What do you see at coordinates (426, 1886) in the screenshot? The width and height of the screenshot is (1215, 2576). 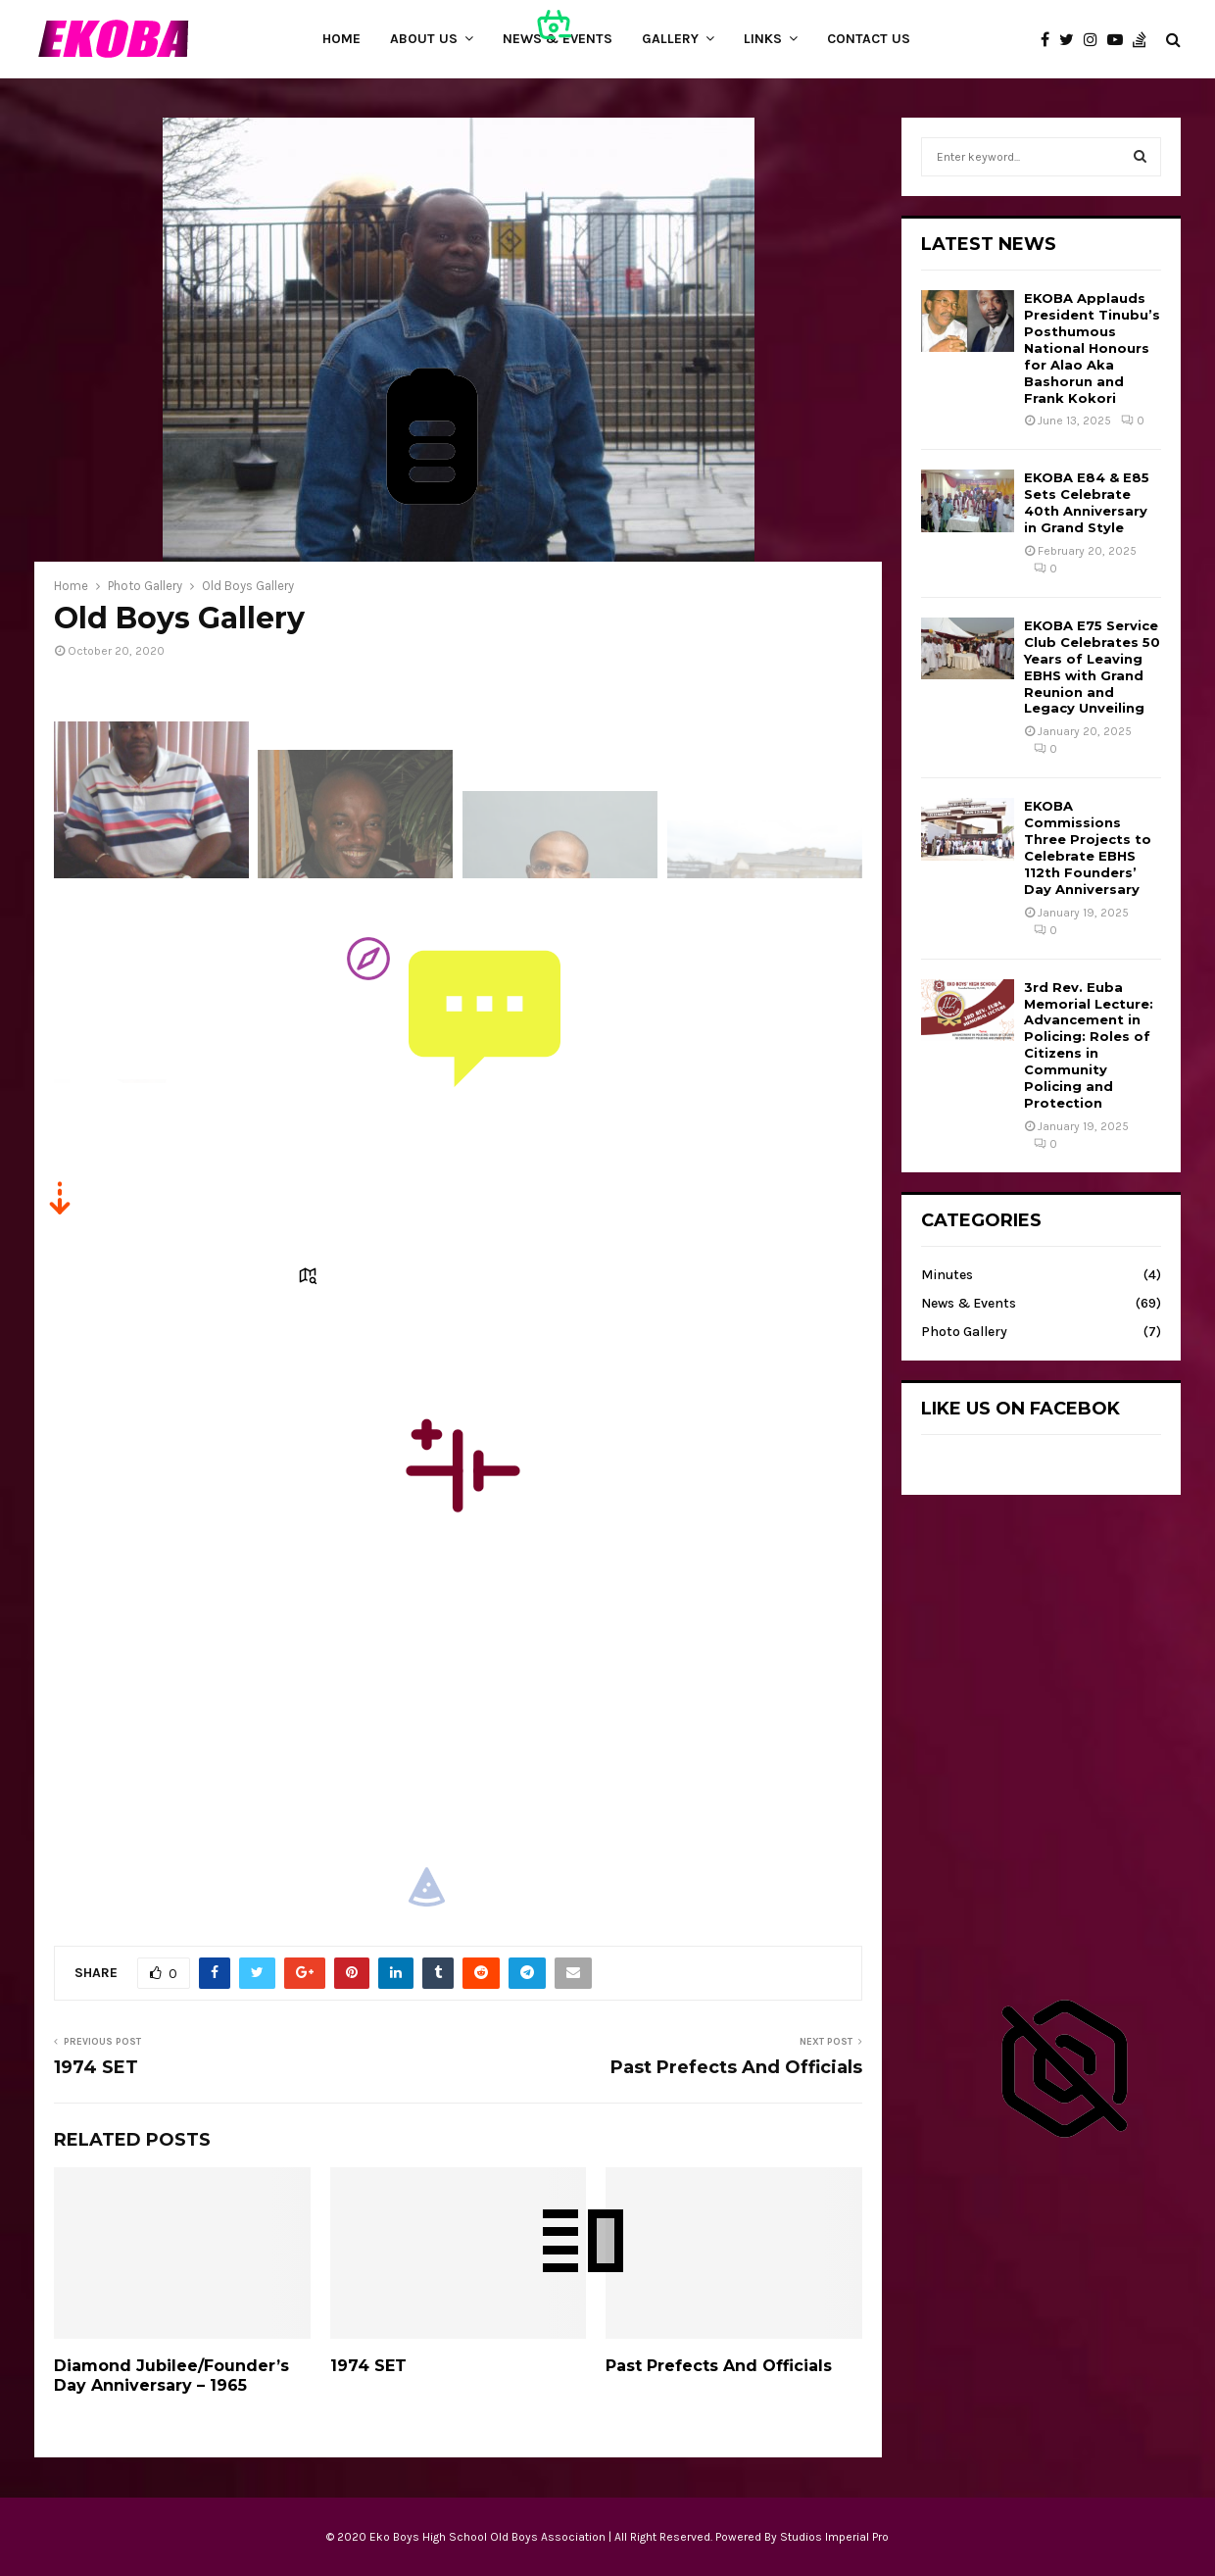 I see `order pizza or food delivery` at bounding box center [426, 1886].